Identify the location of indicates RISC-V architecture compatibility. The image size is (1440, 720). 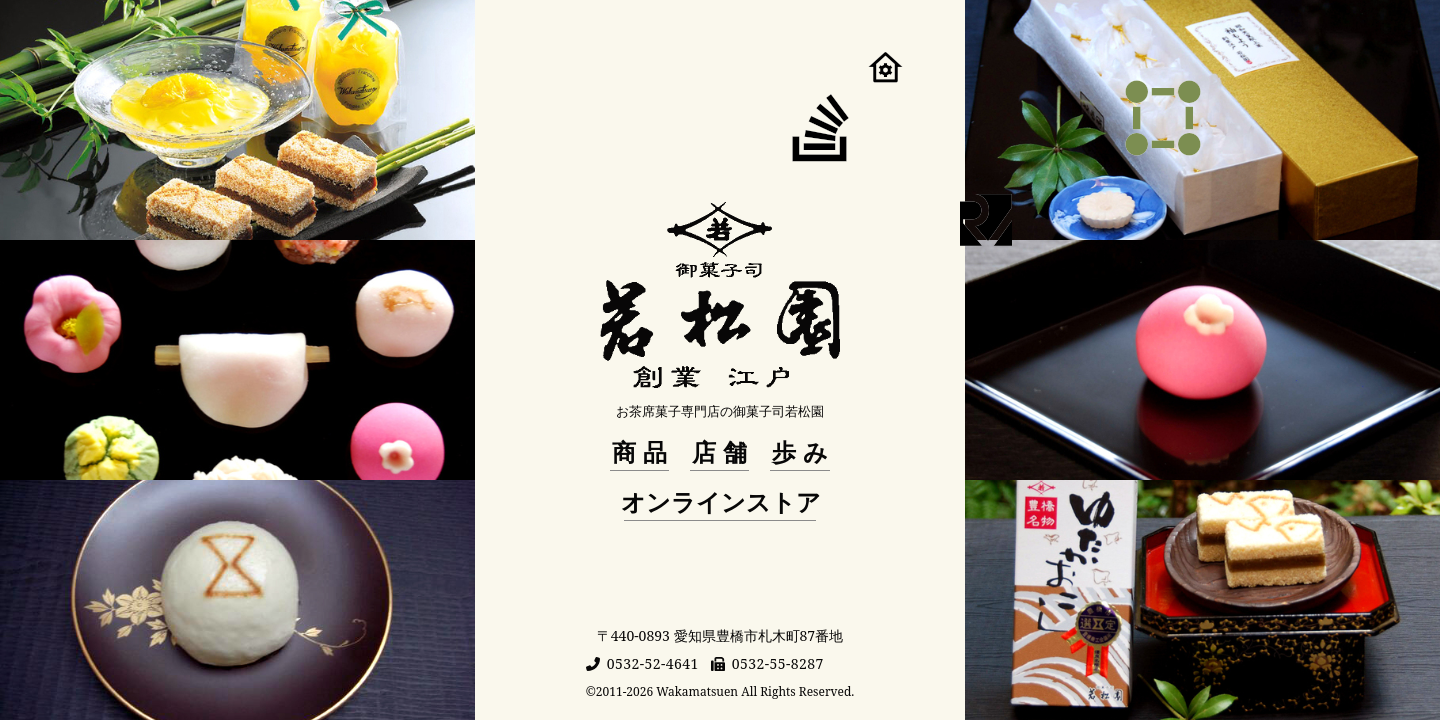
(986, 220).